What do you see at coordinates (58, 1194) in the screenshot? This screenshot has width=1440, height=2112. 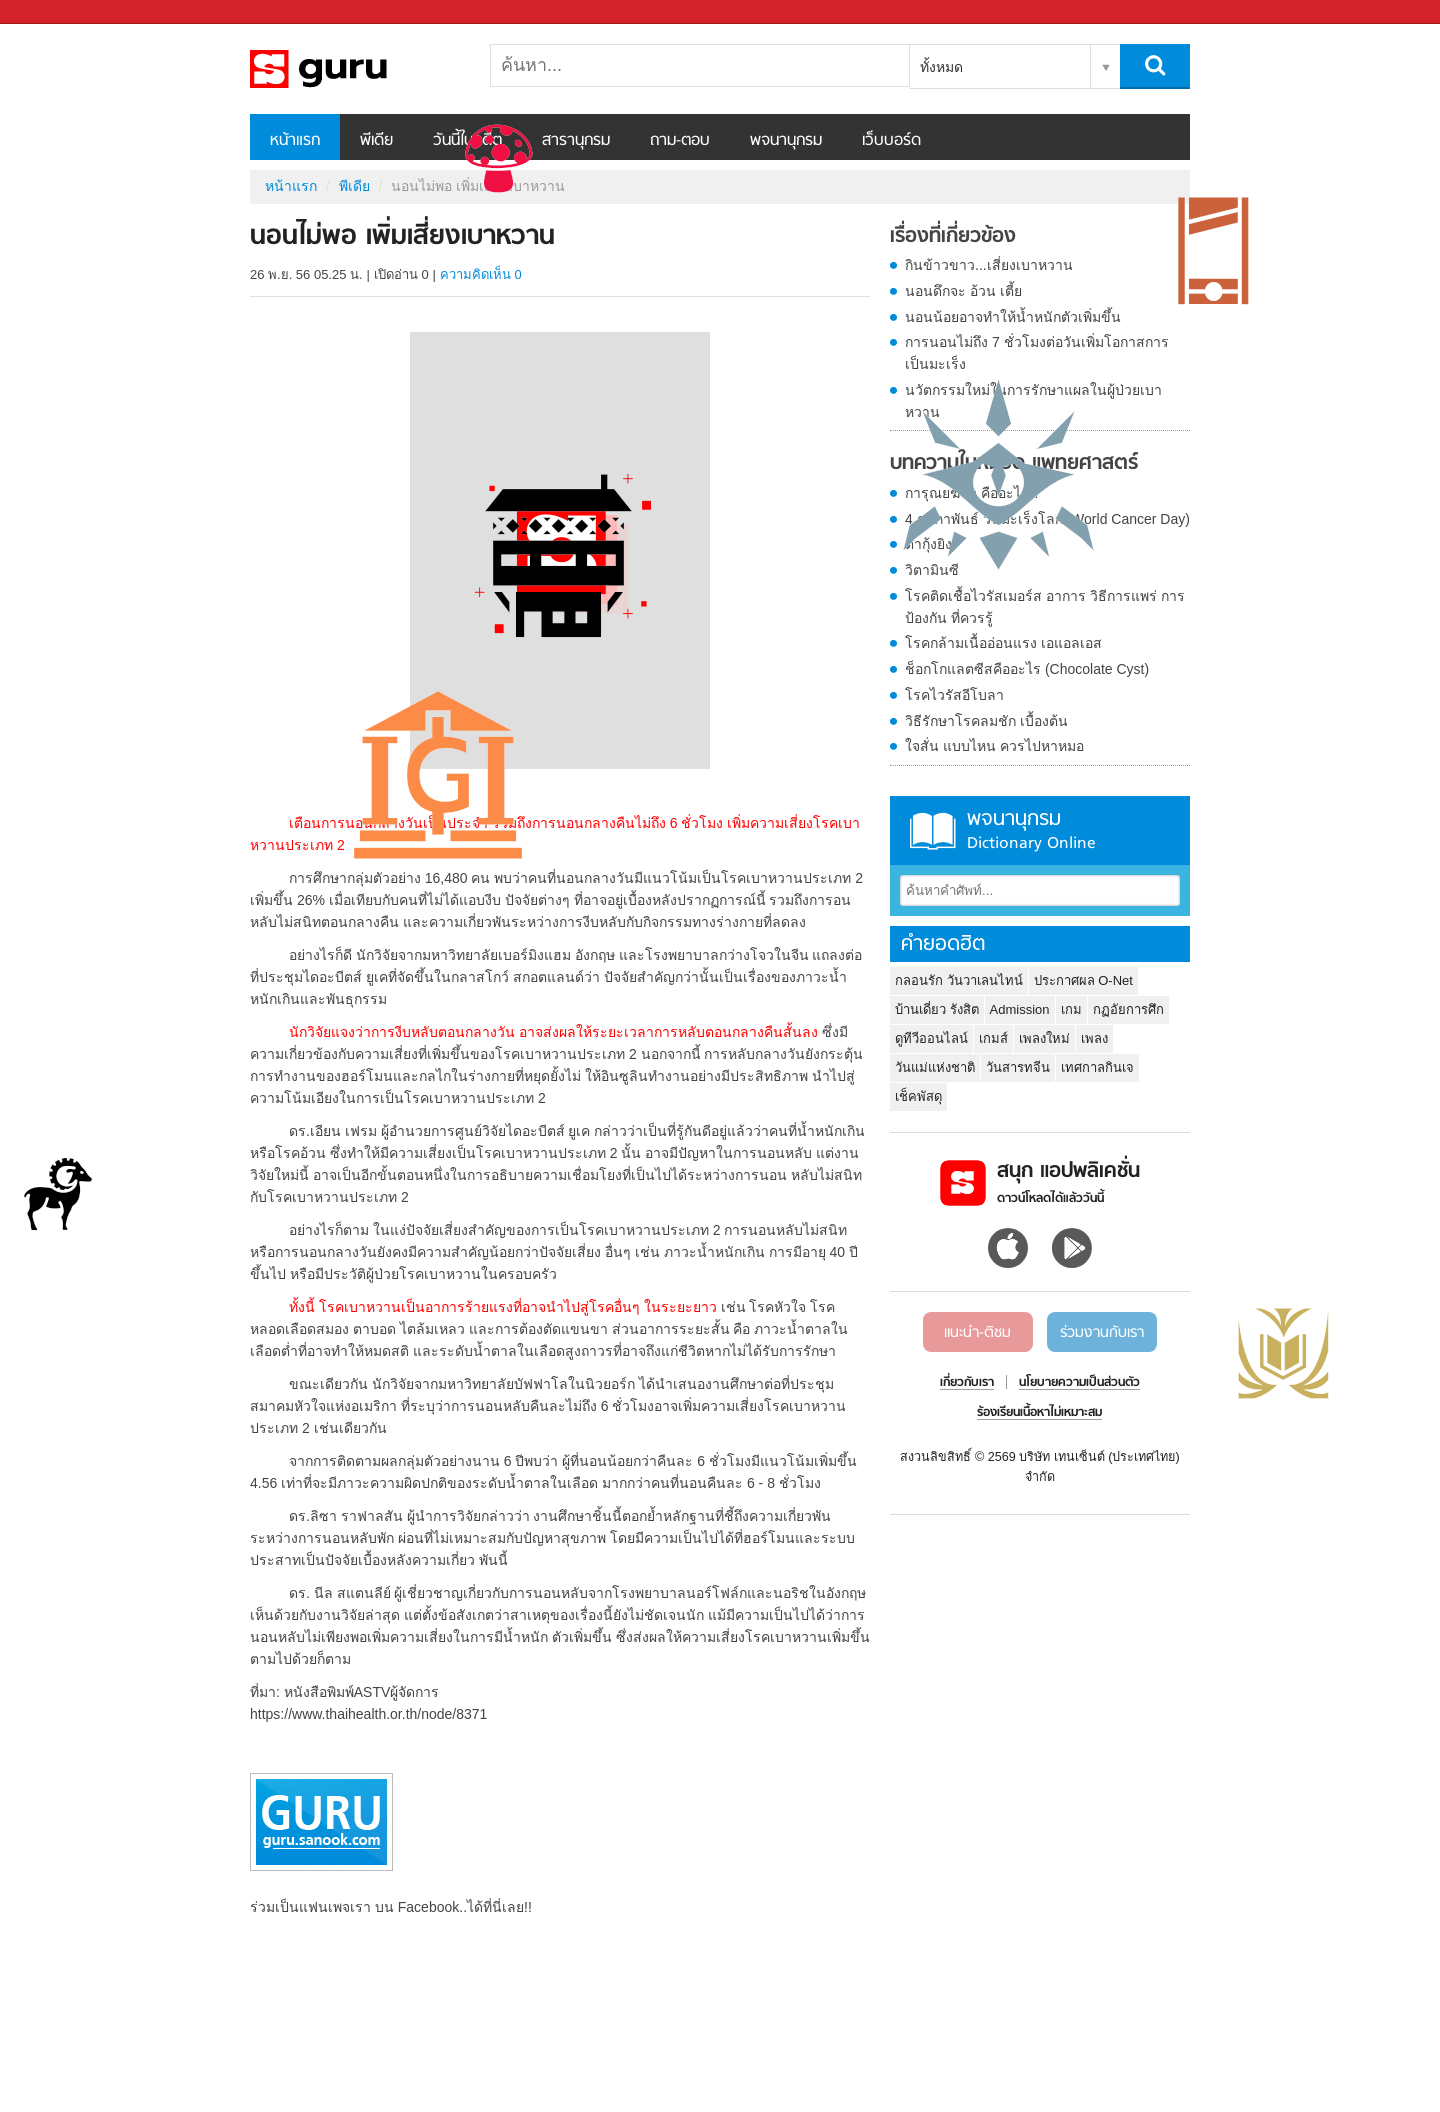 I see `represents the Aries zodiac sign` at bounding box center [58, 1194].